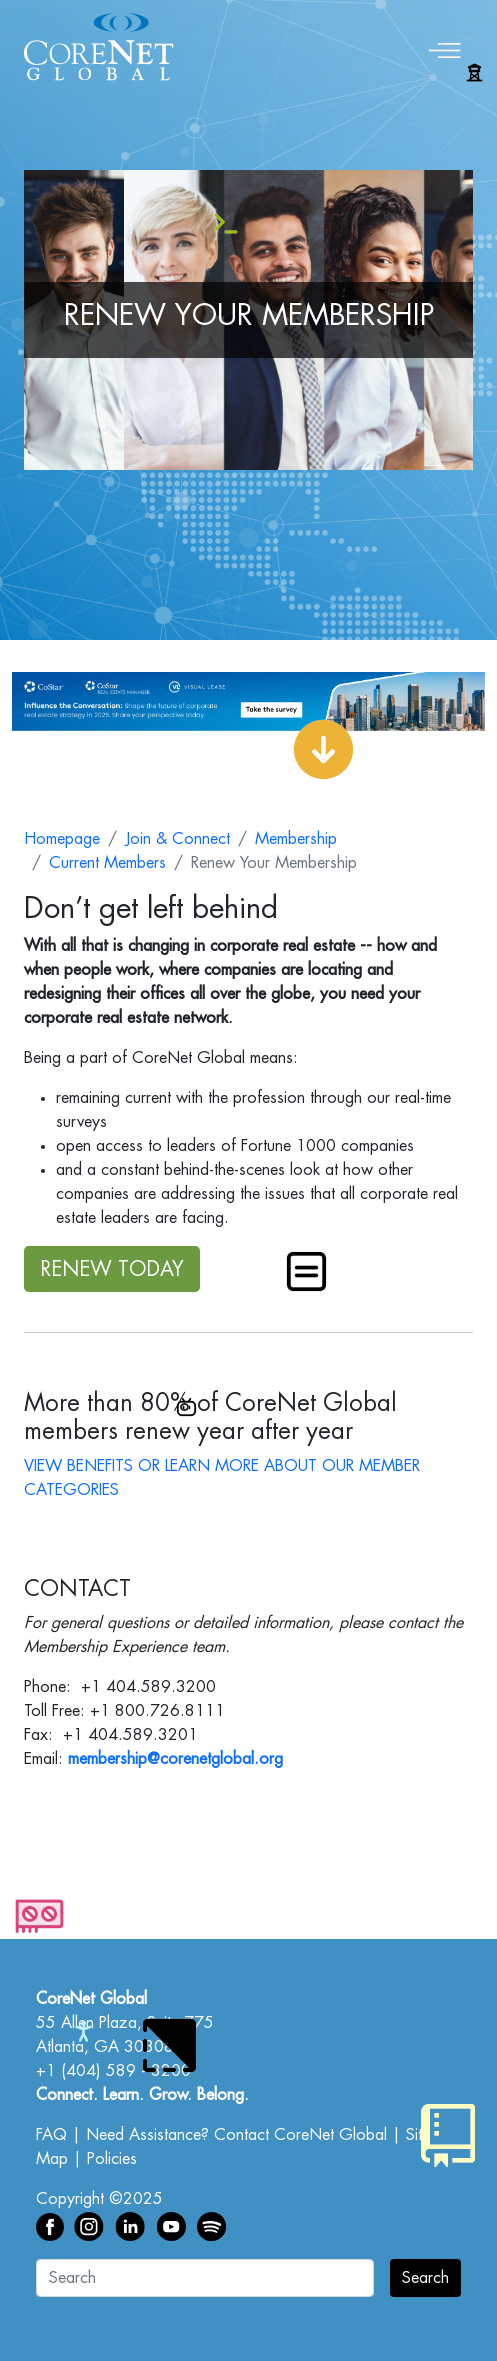  I want to click on indicates pedestrian or walking mode, so click(83, 2031).